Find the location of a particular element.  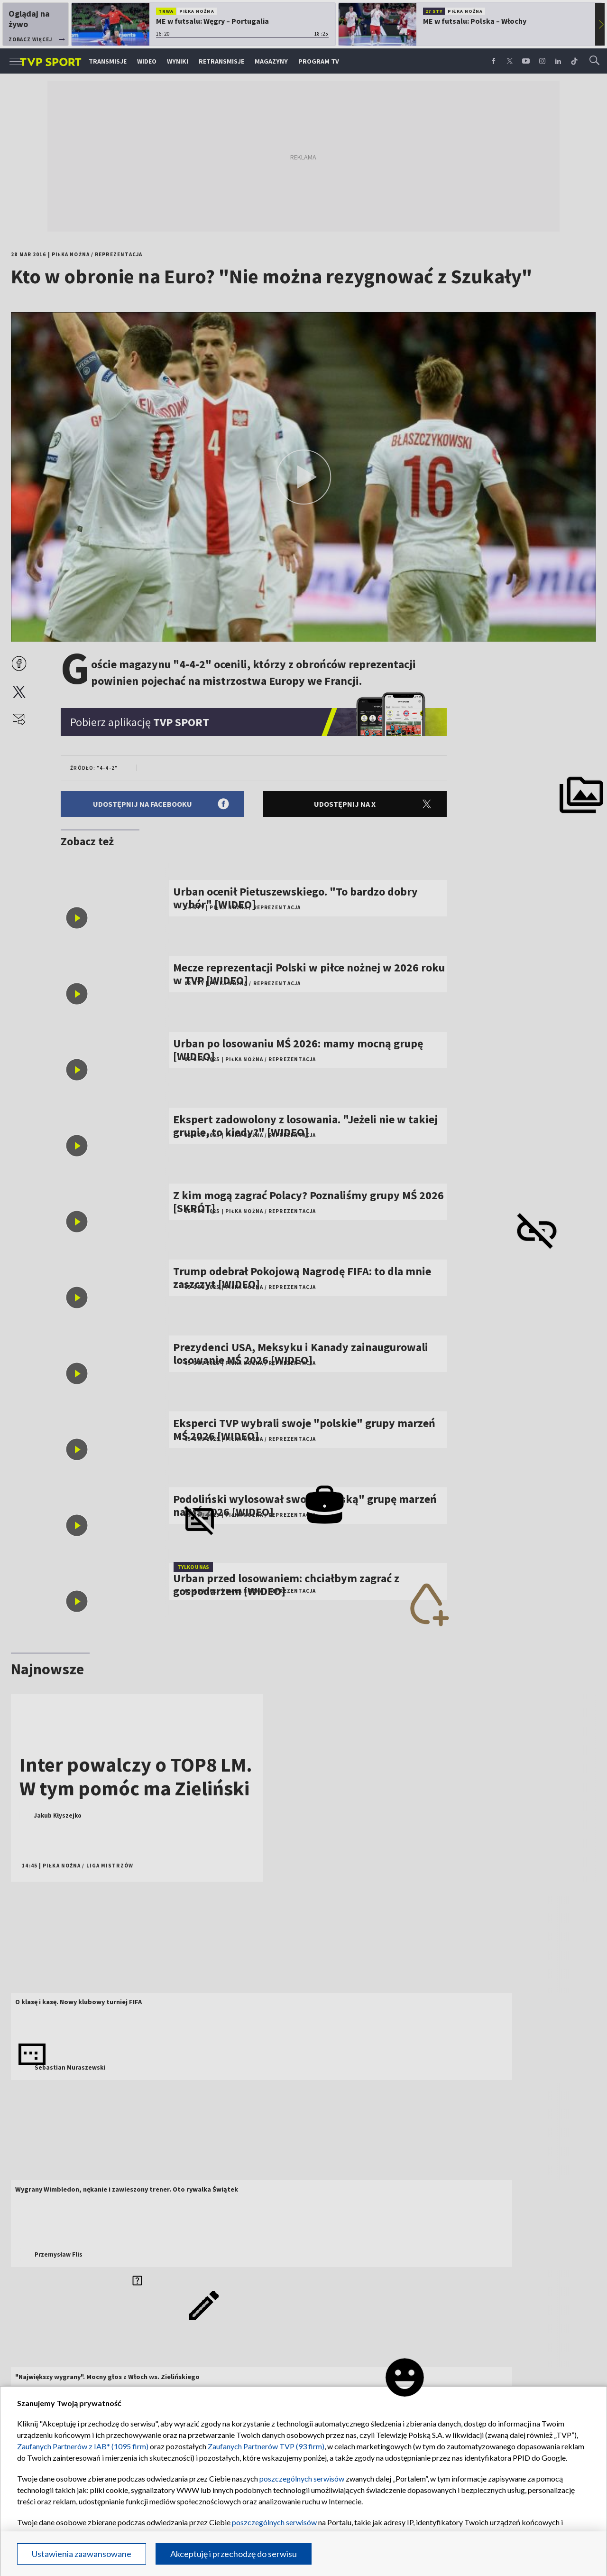

add water or hydration reminder is located at coordinates (426, 1604).